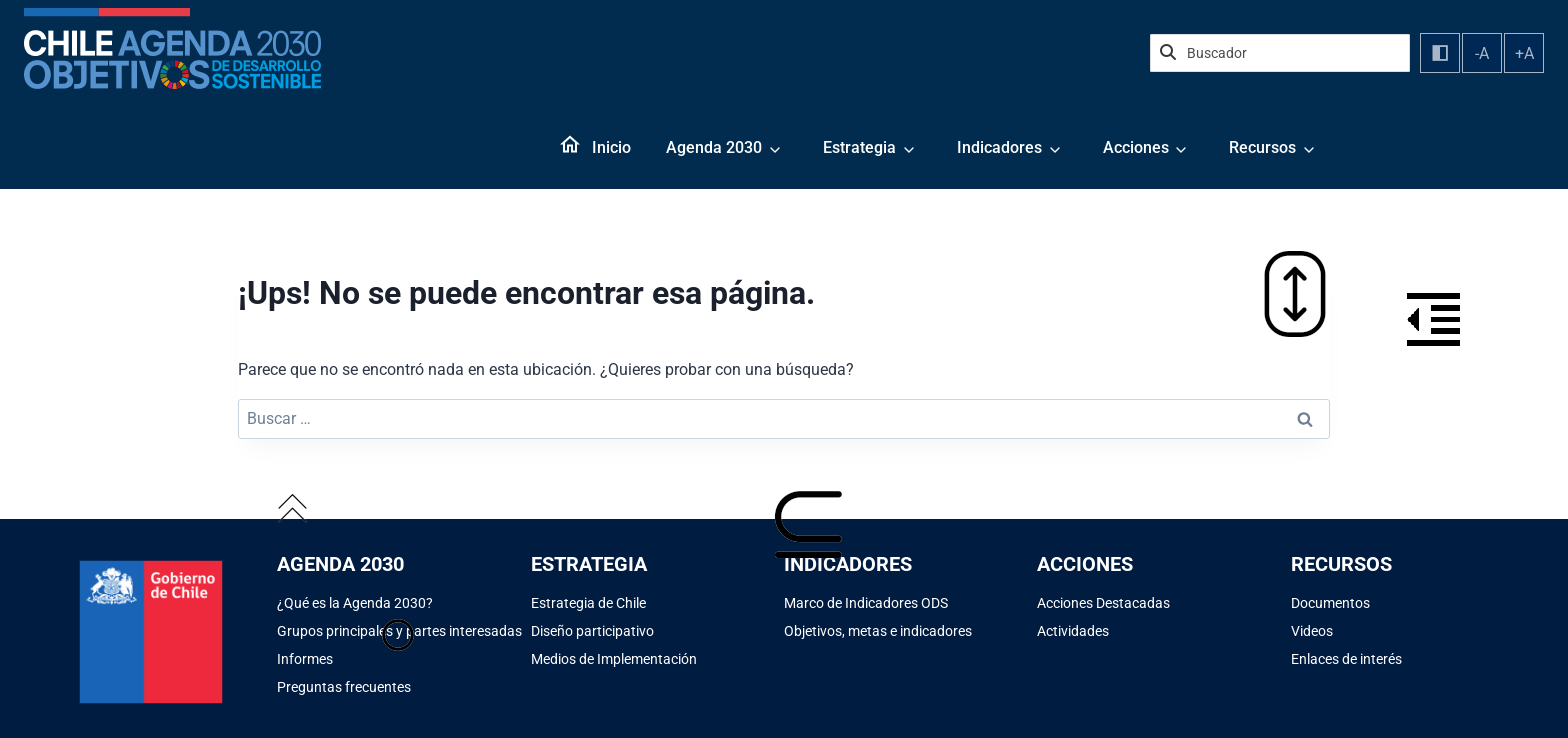 This screenshot has width=1568, height=738. I want to click on indicates dry clean only care instruction, so click(398, 635).